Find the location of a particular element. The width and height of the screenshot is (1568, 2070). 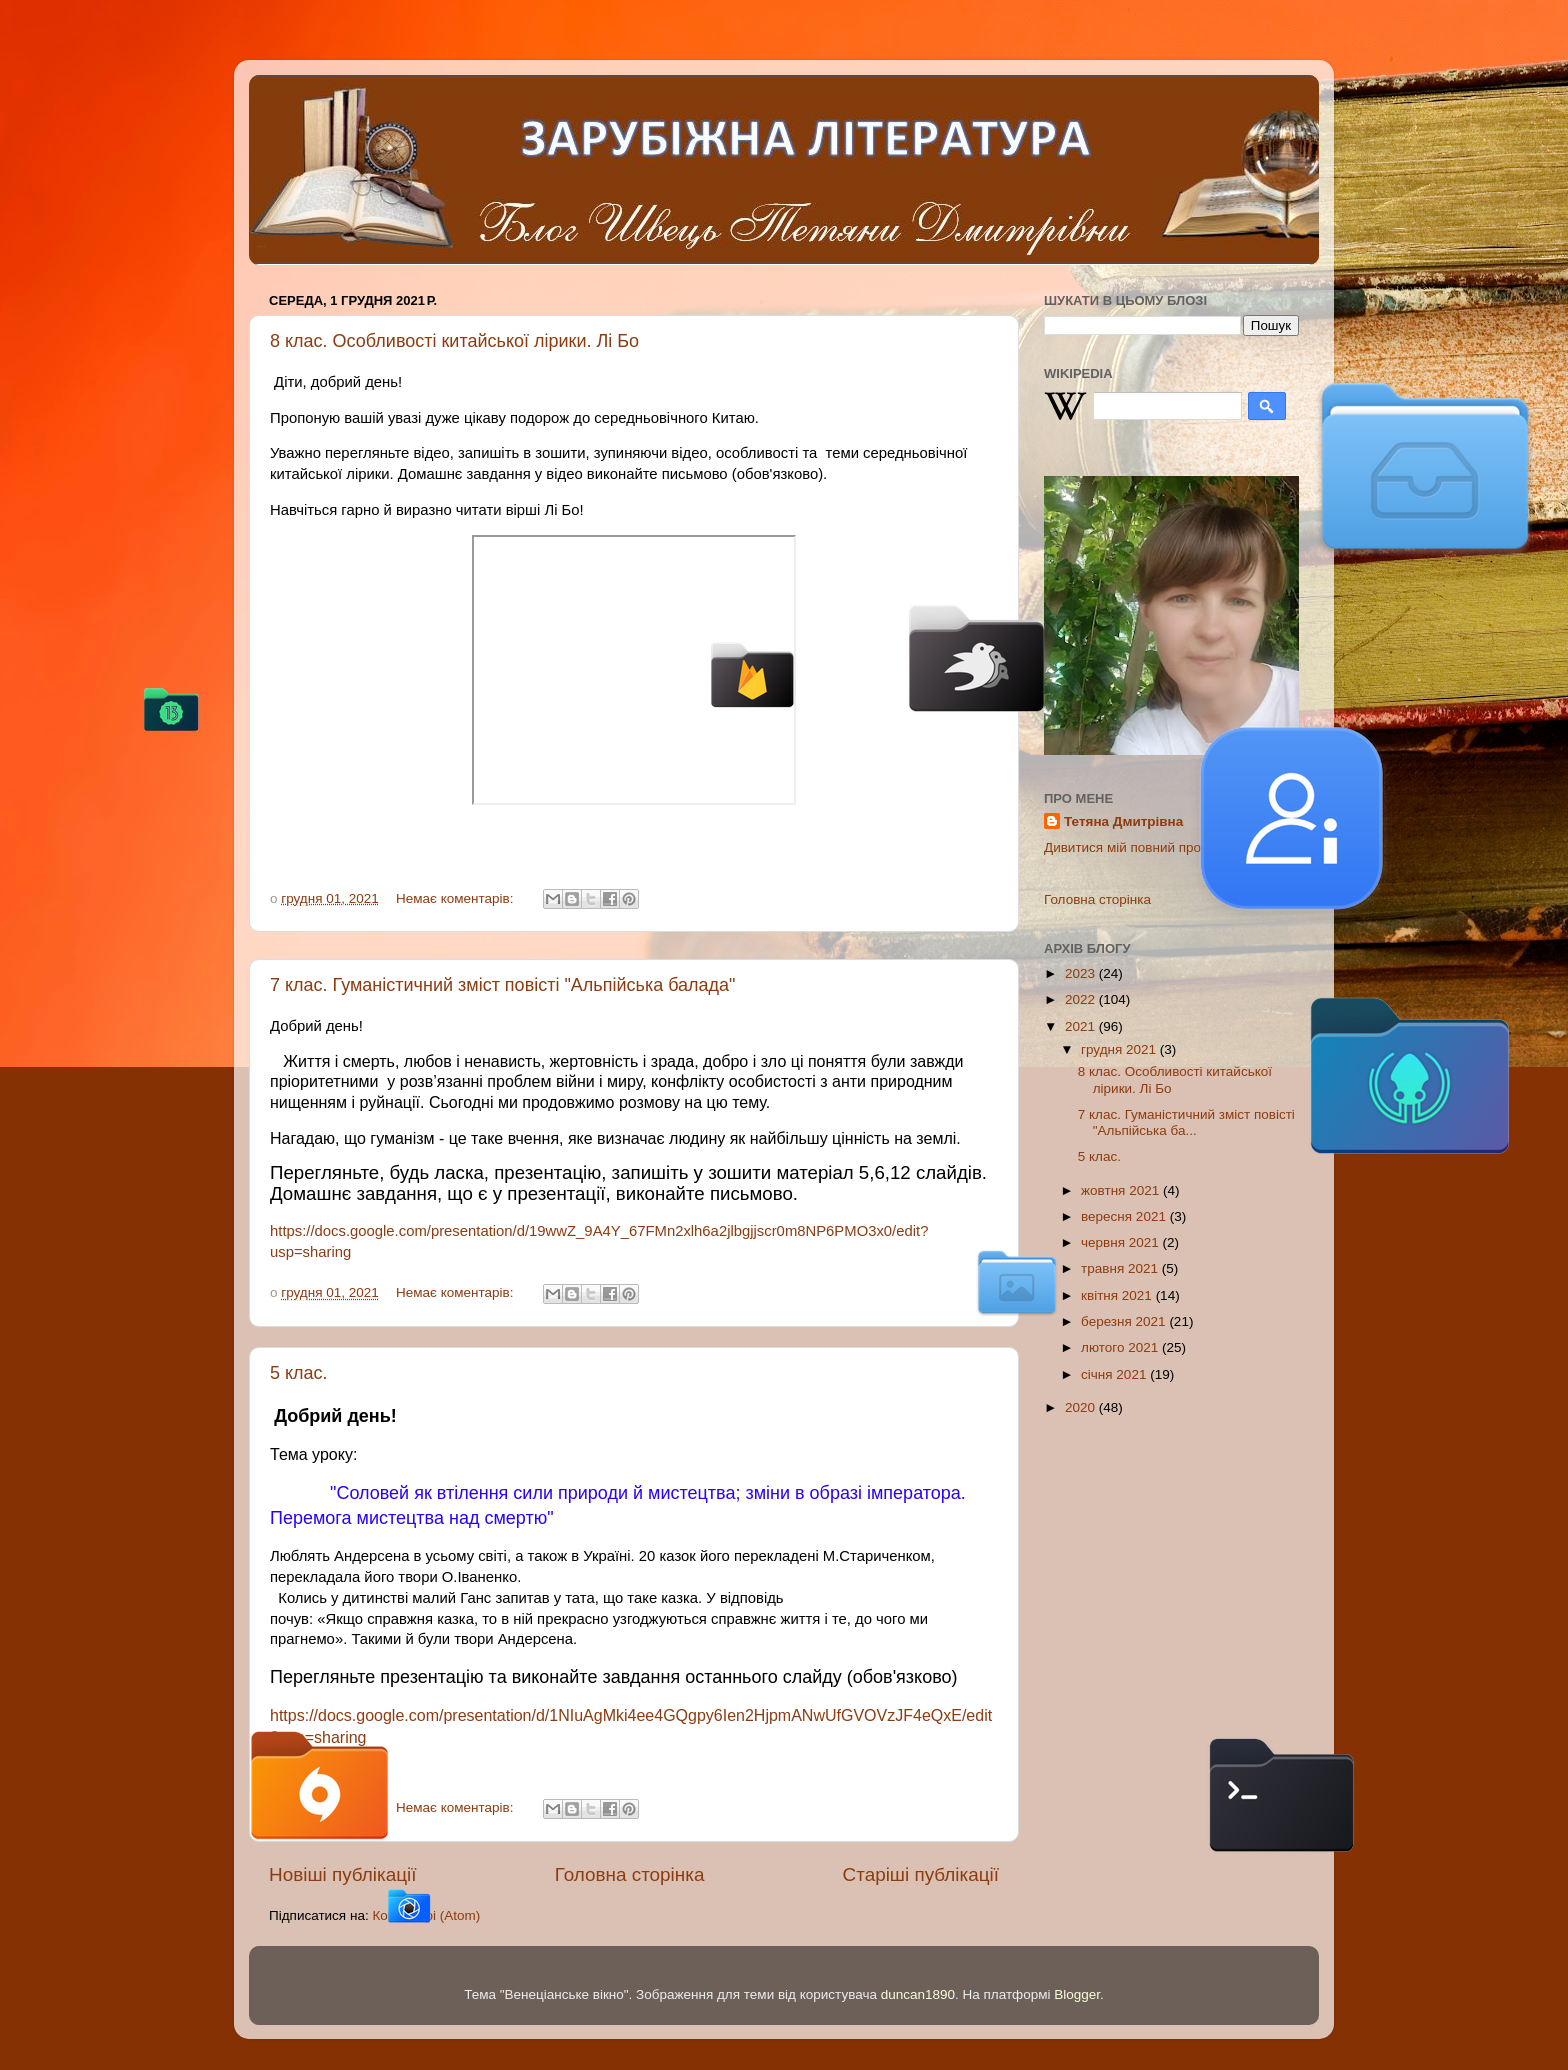

open office documents folder is located at coordinates (1425, 466).